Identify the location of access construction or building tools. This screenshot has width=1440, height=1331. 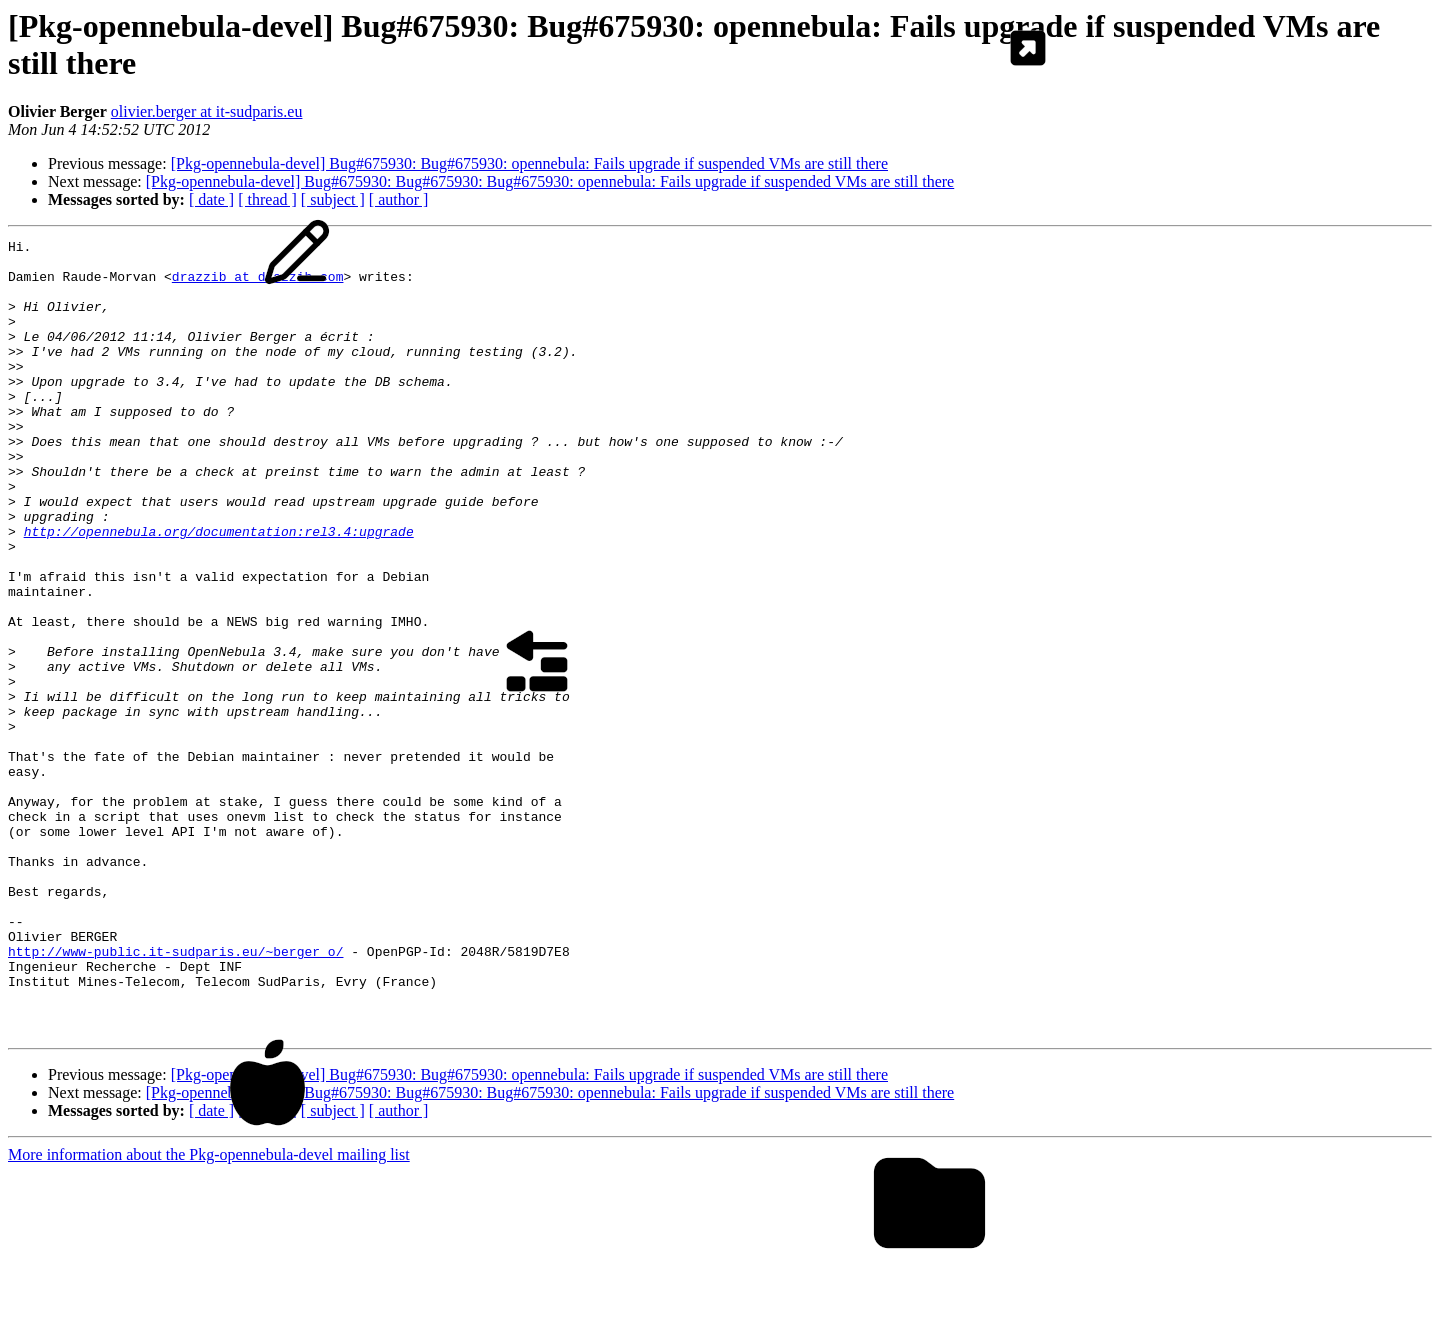
(537, 661).